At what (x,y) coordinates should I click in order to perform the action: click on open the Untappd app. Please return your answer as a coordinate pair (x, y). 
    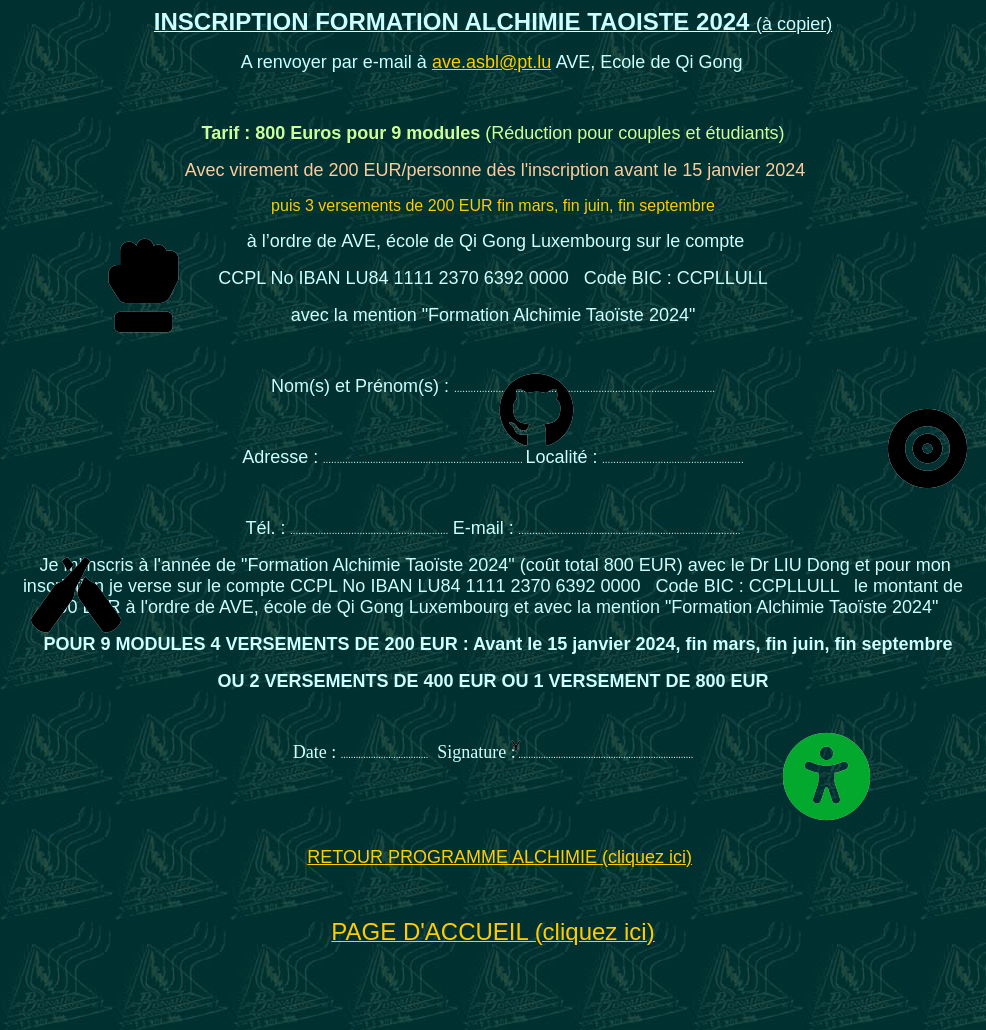
    Looking at the image, I should click on (76, 595).